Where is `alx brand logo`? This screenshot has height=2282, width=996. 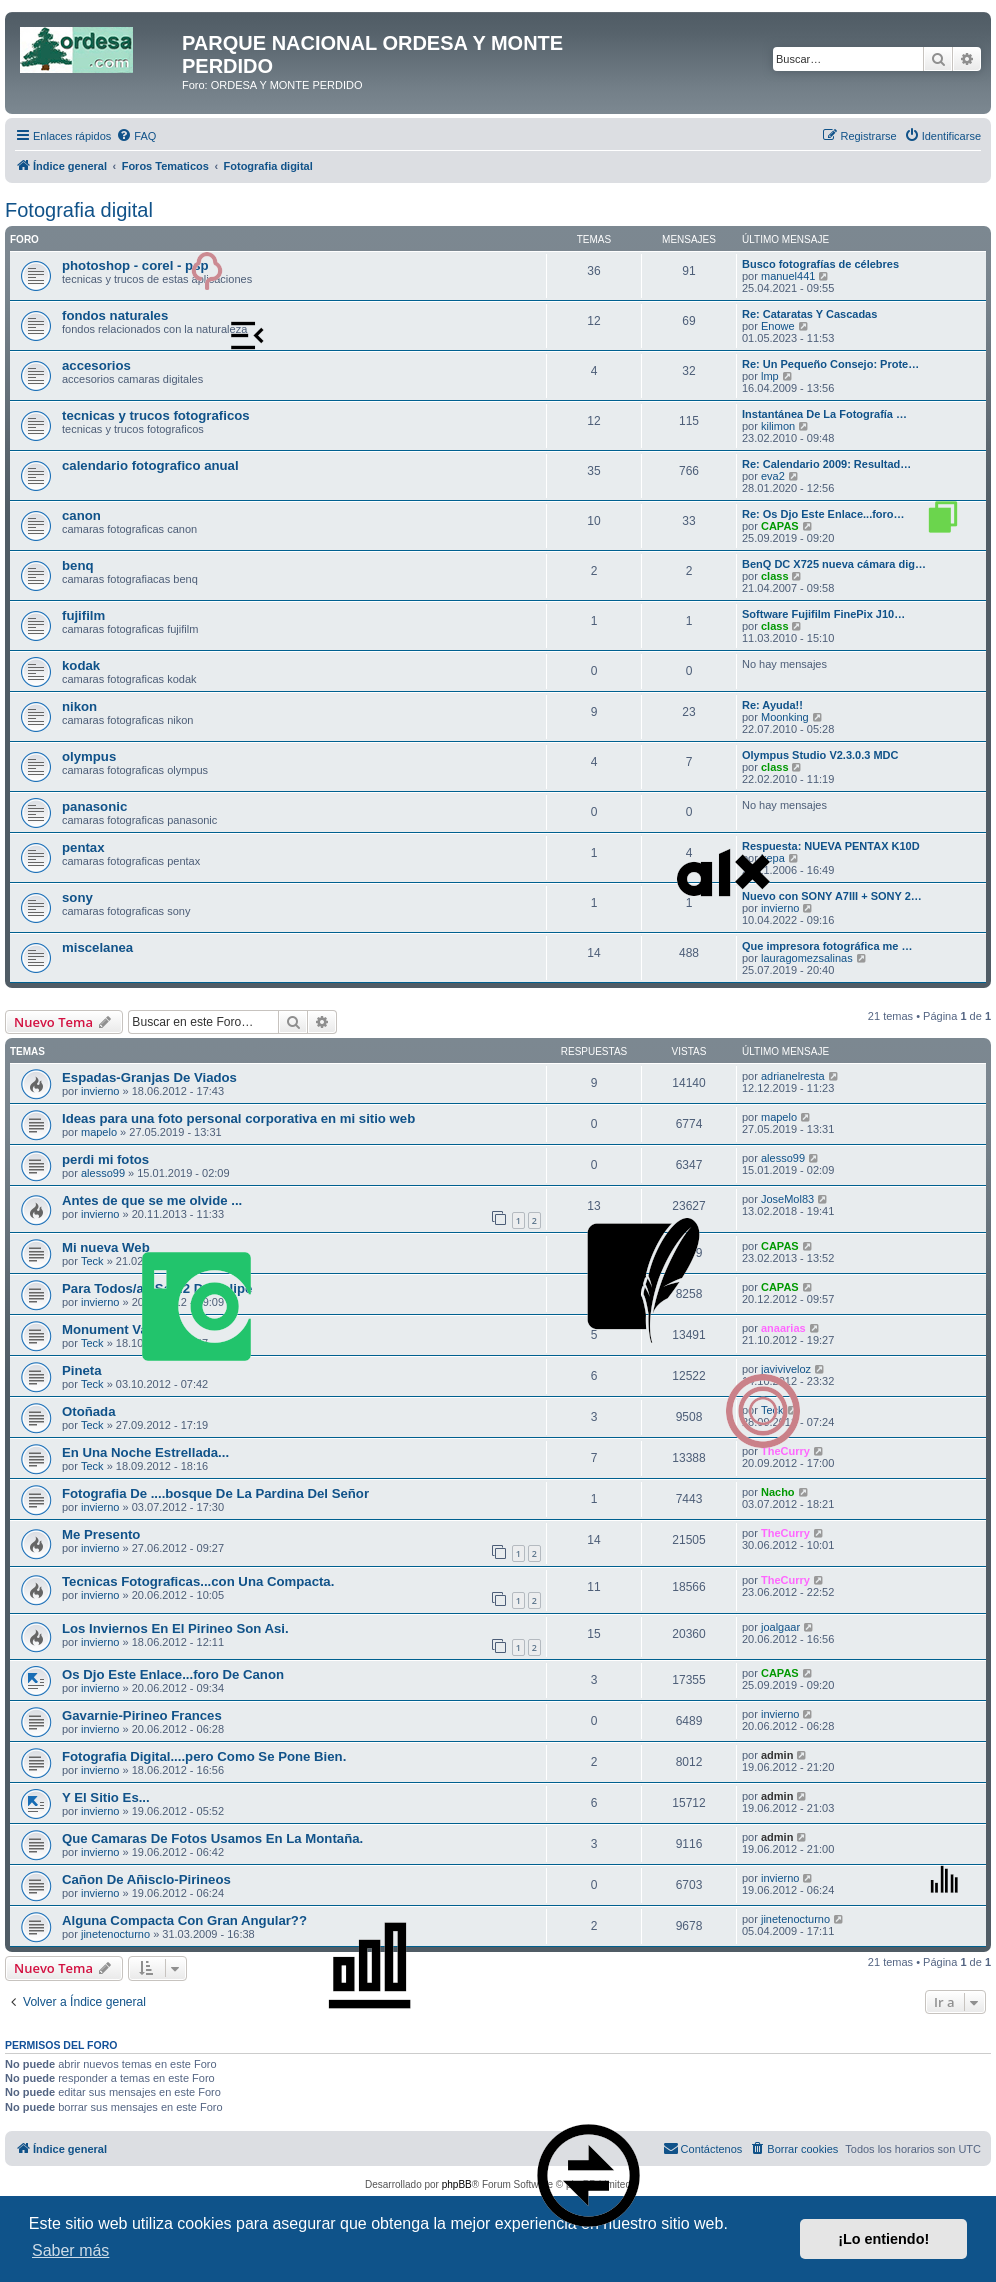
alx brand logo is located at coordinates (723, 872).